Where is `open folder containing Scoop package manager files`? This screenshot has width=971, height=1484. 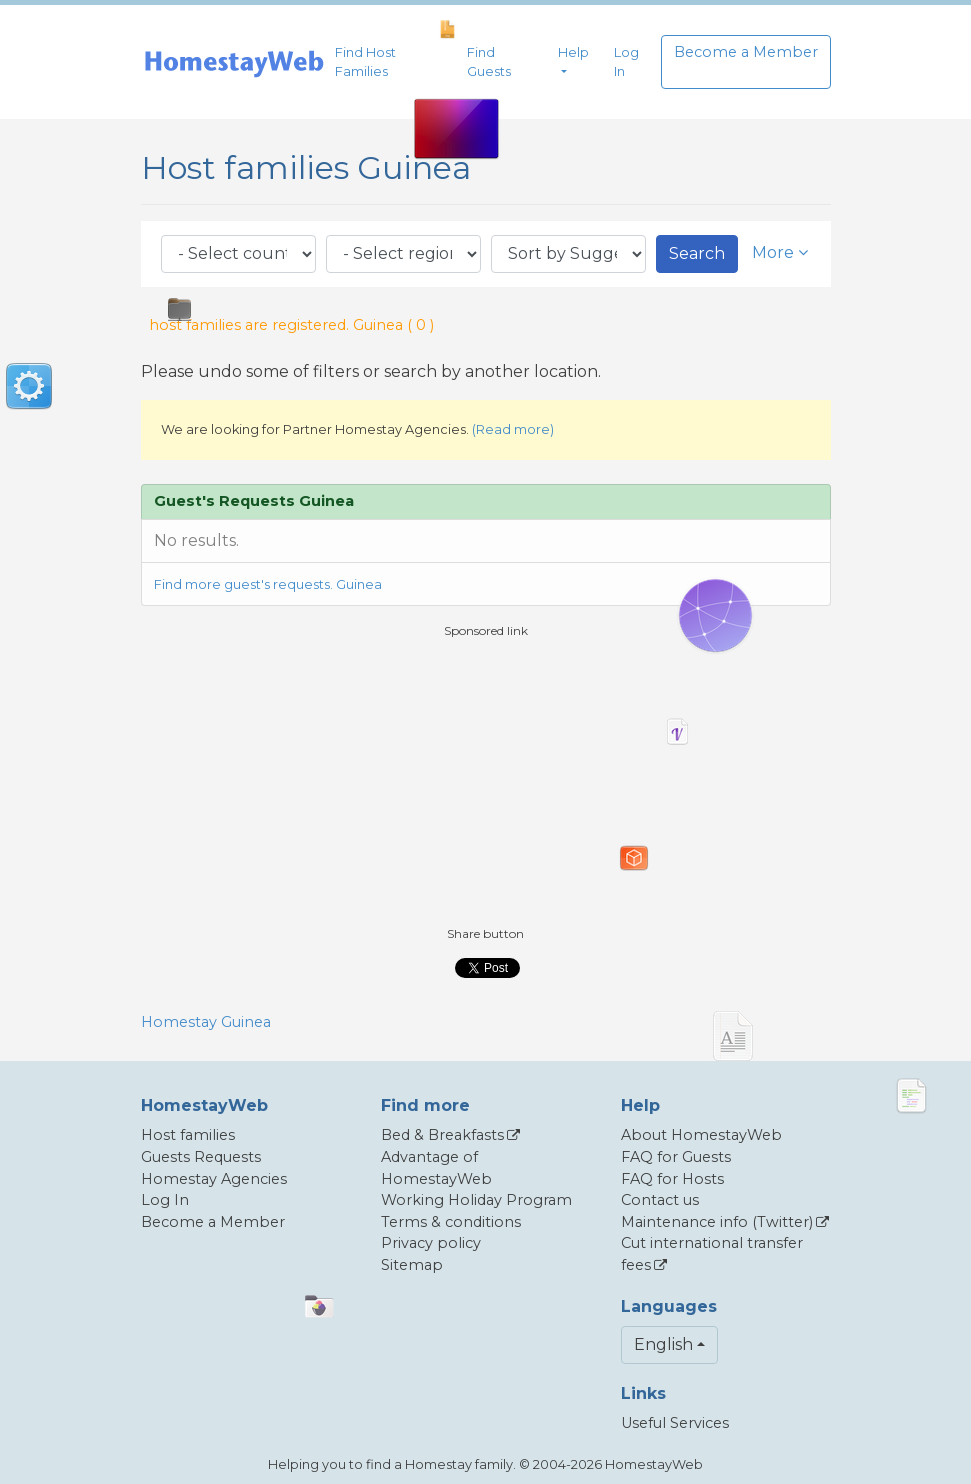
open folder containing Scoop package manager files is located at coordinates (319, 1307).